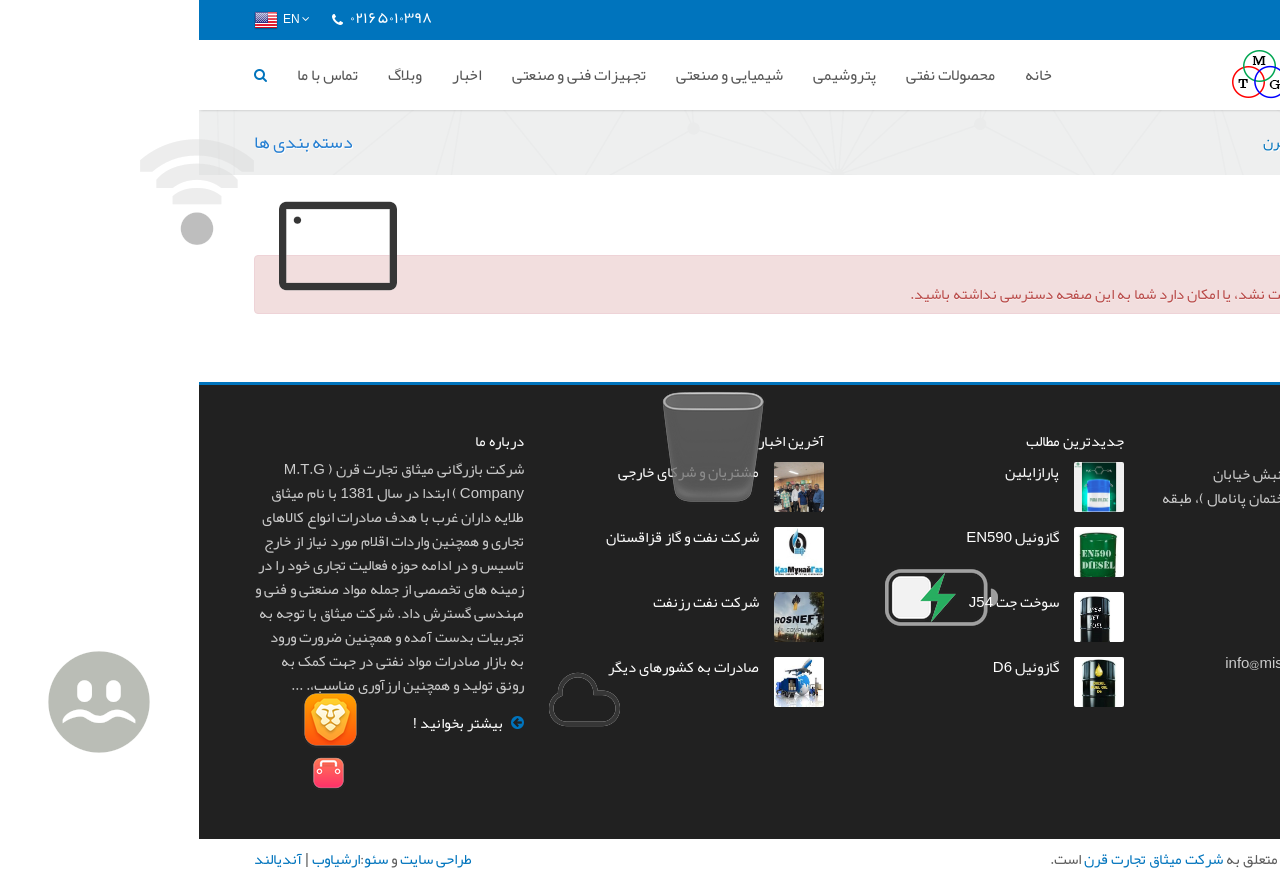  Describe the element at coordinates (328, 773) in the screenshot. I see `open the utilities folder` at that location.